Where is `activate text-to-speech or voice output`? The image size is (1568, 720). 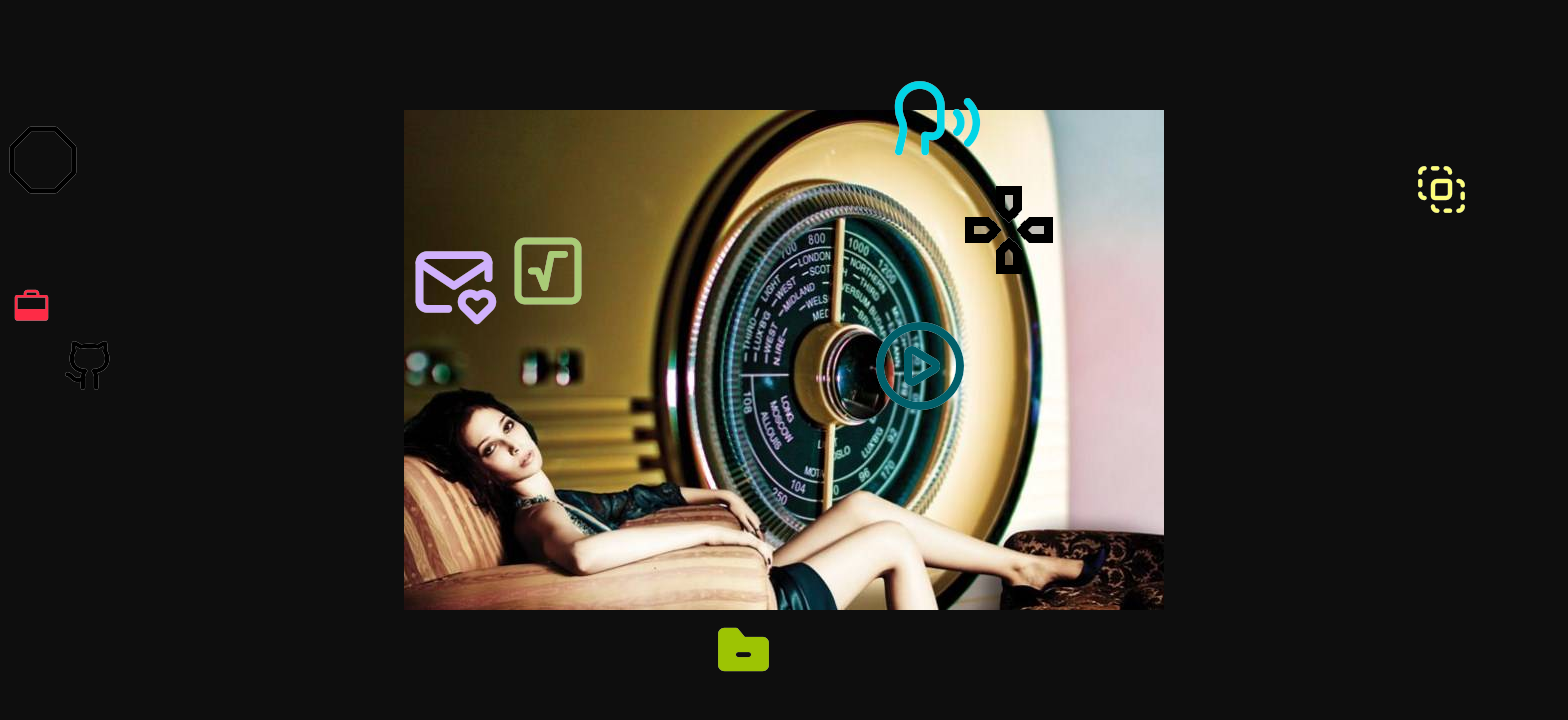
activate text-to-speech or voice output is located at coordinates (937, 120).